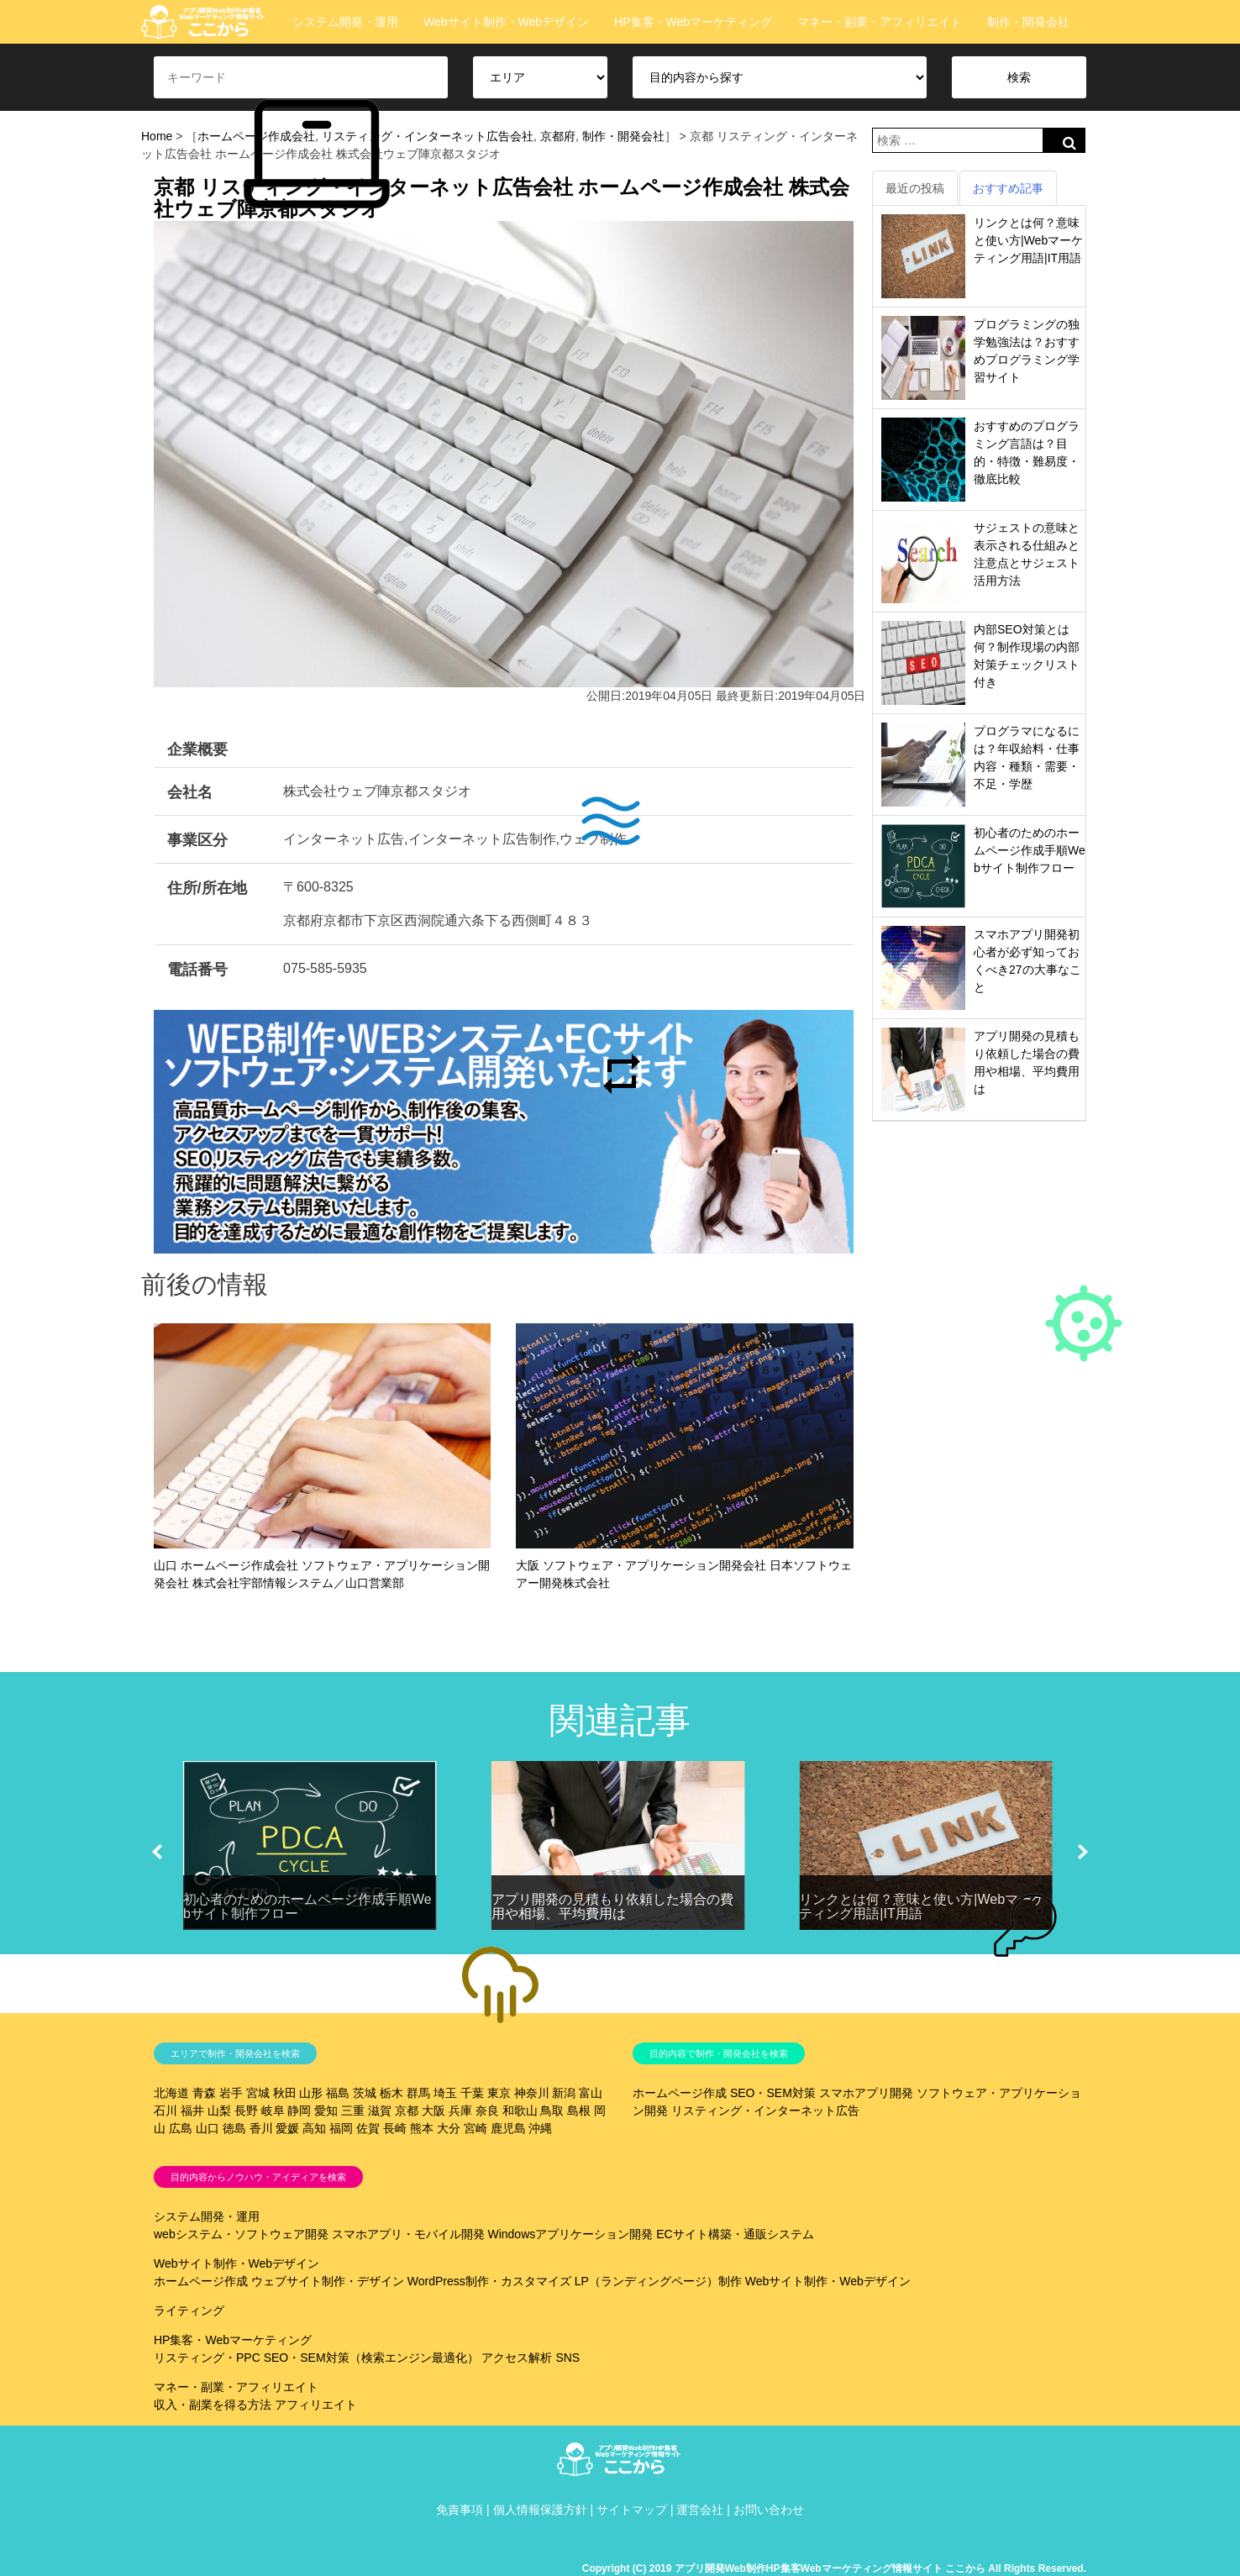 This screenshot has width=1240, height=2576. I want to click on access security or password settings, so click(1024, 1927).